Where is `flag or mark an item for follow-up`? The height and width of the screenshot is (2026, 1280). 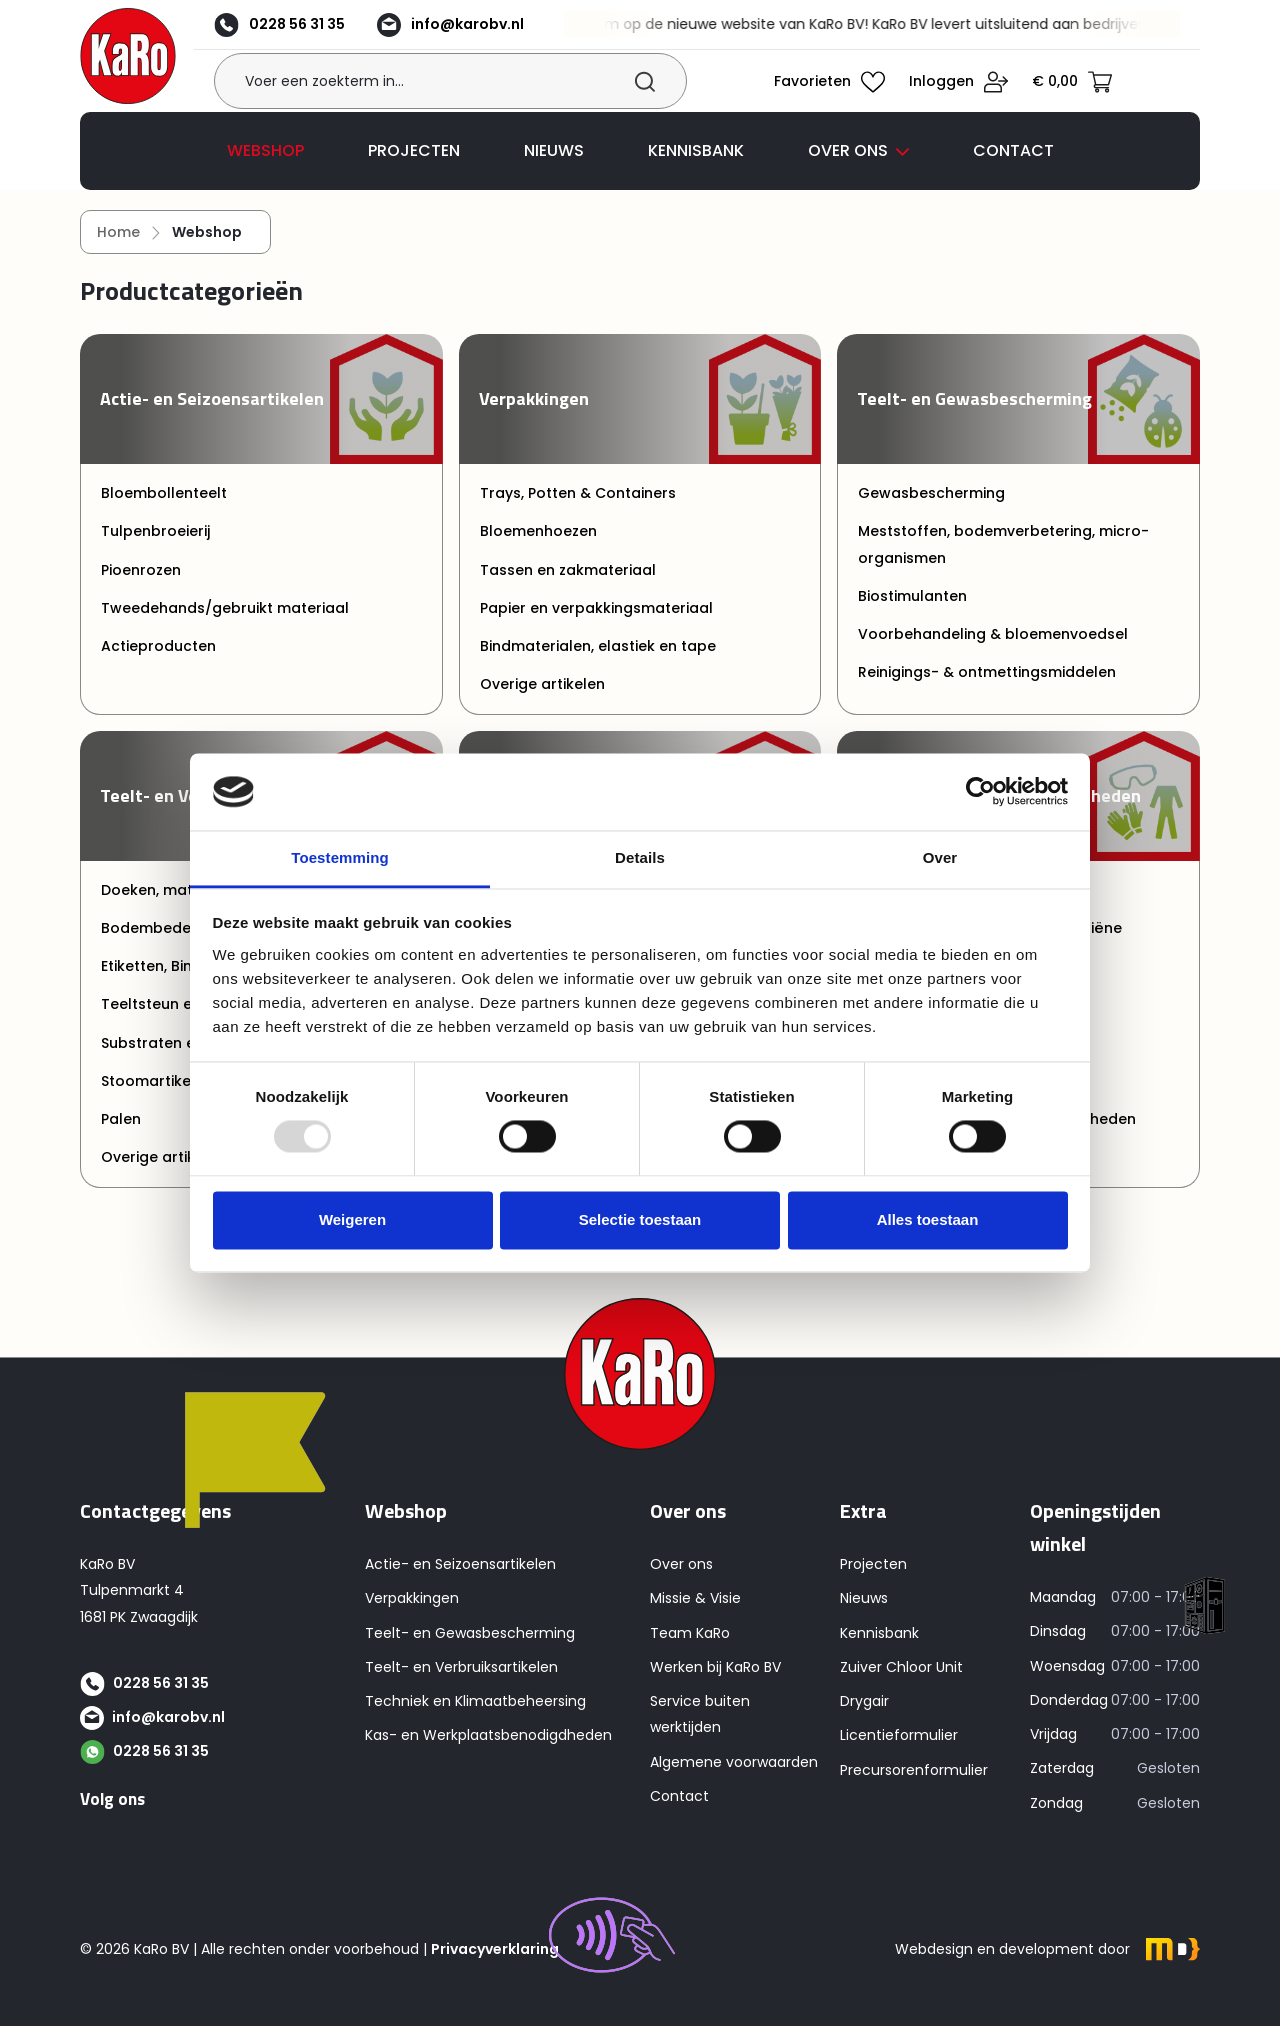 flag or mark an item for follow-up is located at coordinates (256, 1456).